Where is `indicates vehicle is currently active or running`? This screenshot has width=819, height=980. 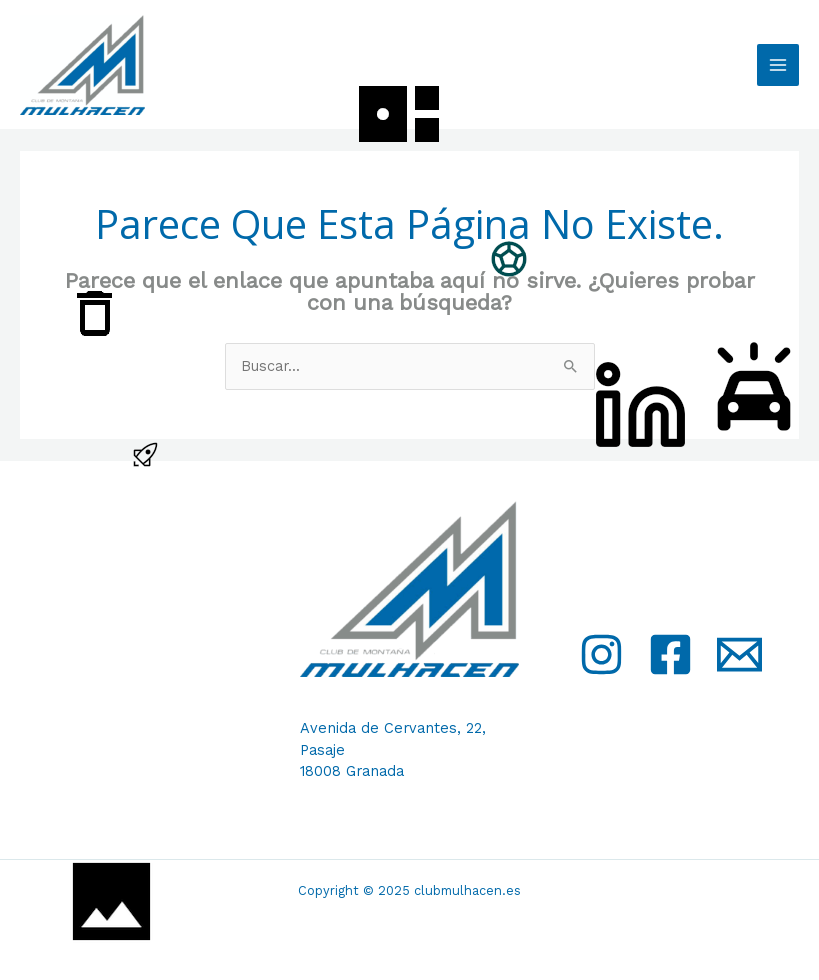 indicates vehicle is currently active or running is located at coordinates (754, 389).